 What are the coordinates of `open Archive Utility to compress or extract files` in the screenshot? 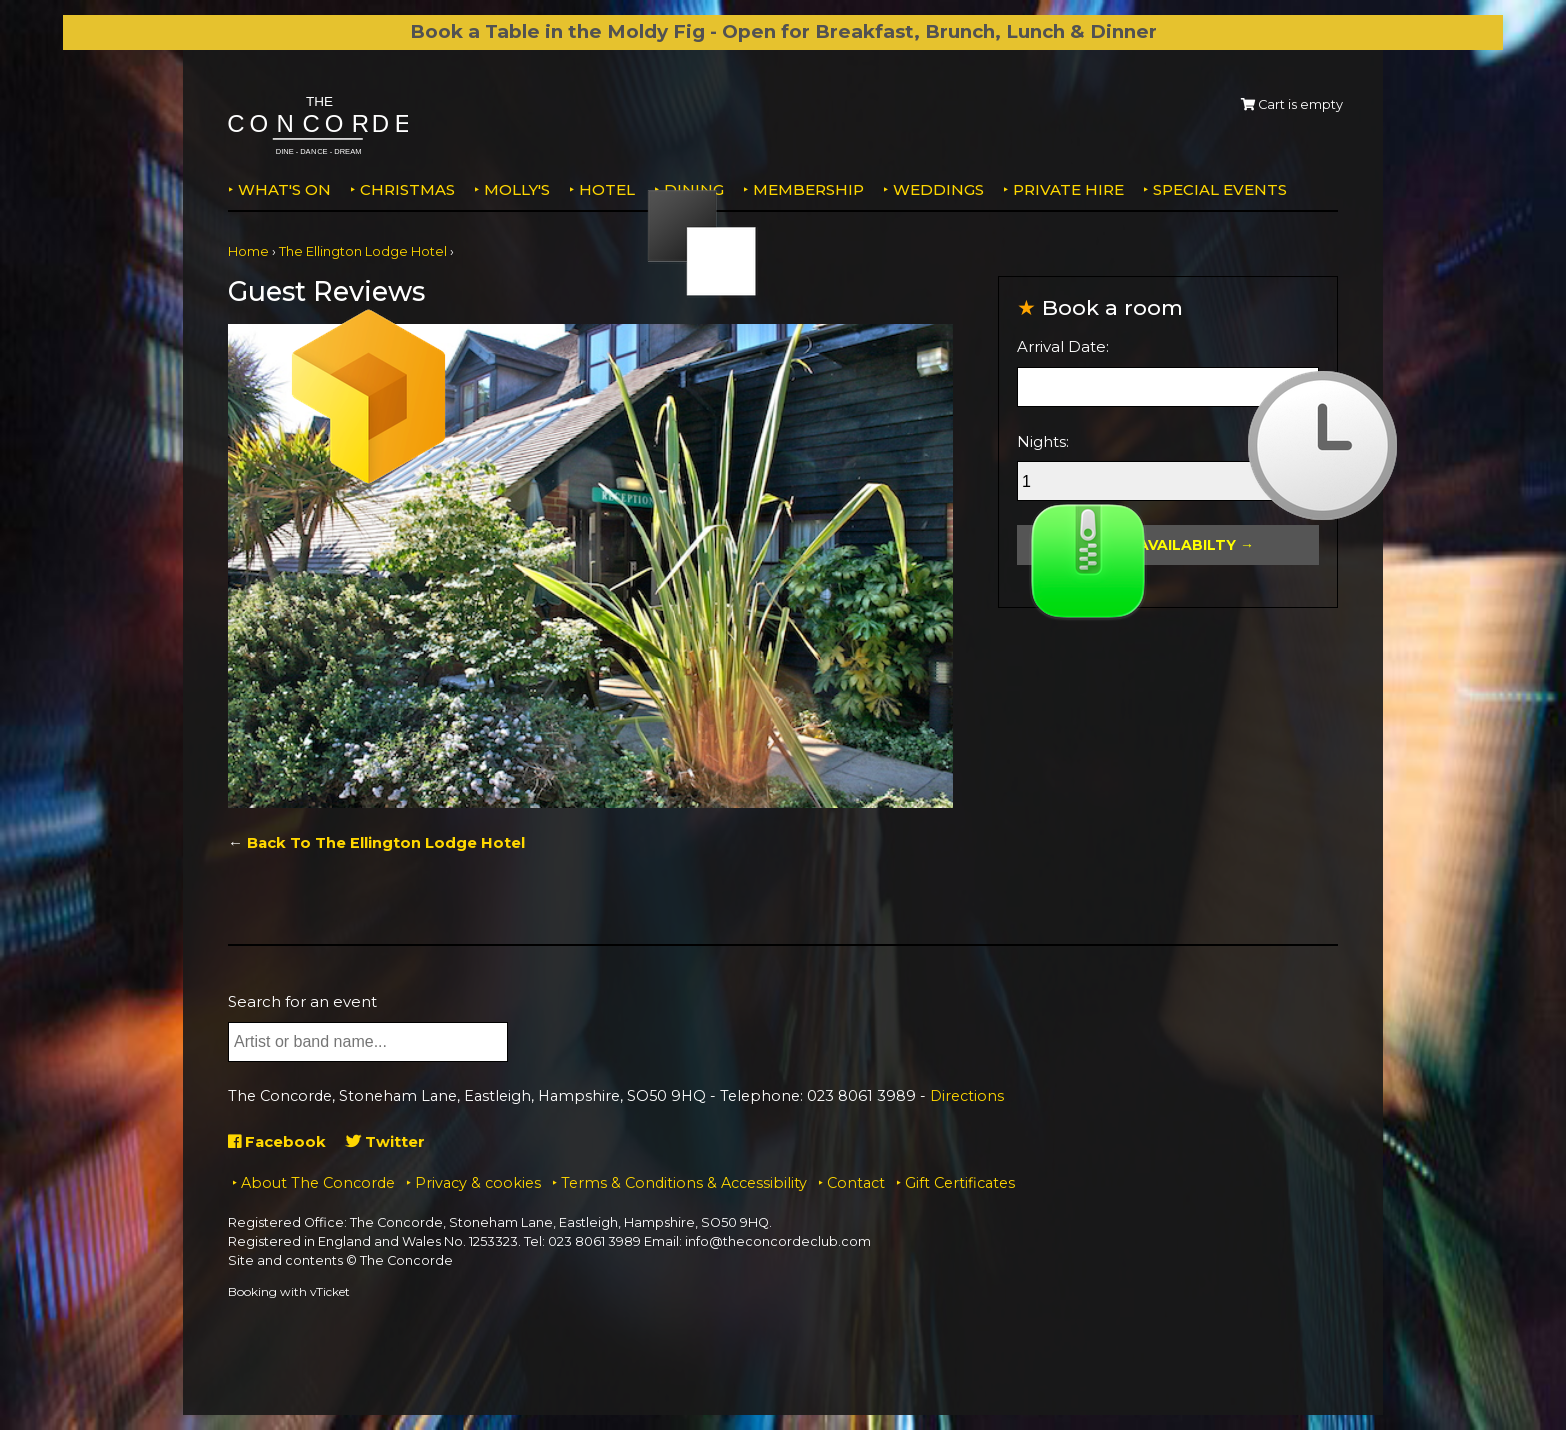 It's located at (1088, 561).